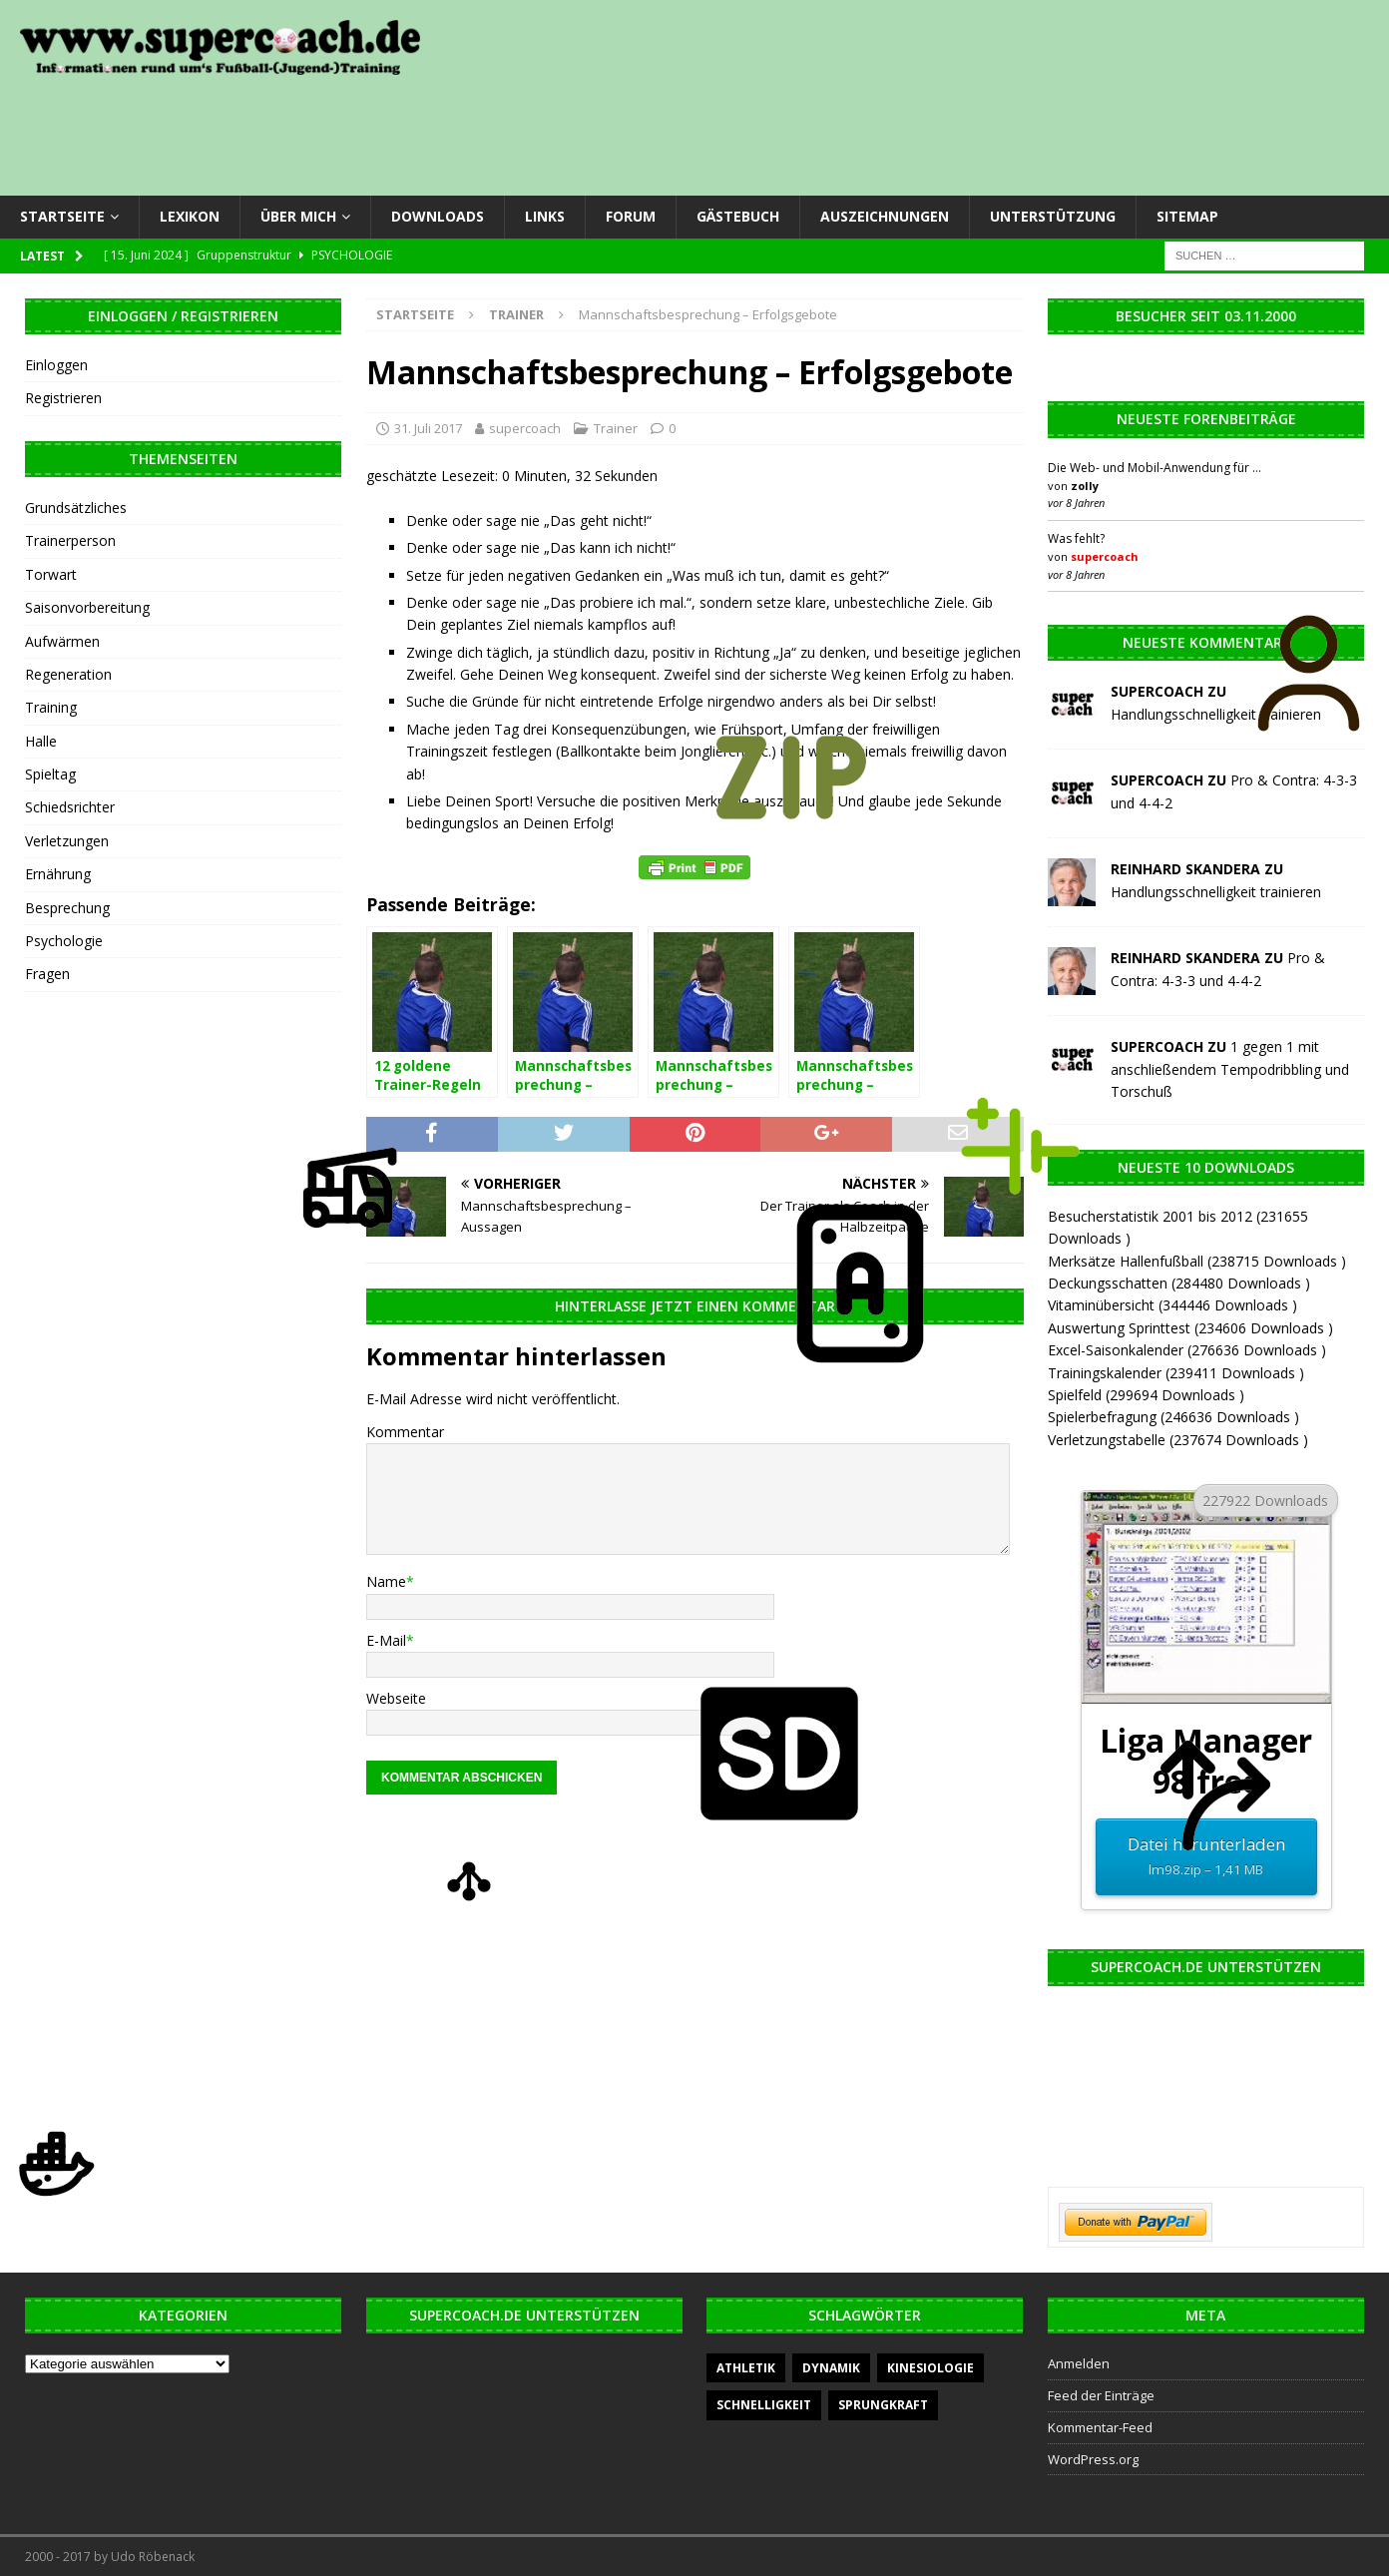  What do you see at coordinates (1215, 1796) in the screenshot?
I see `take the exit or turn right ahead` at bounding box center [1215, 1796].